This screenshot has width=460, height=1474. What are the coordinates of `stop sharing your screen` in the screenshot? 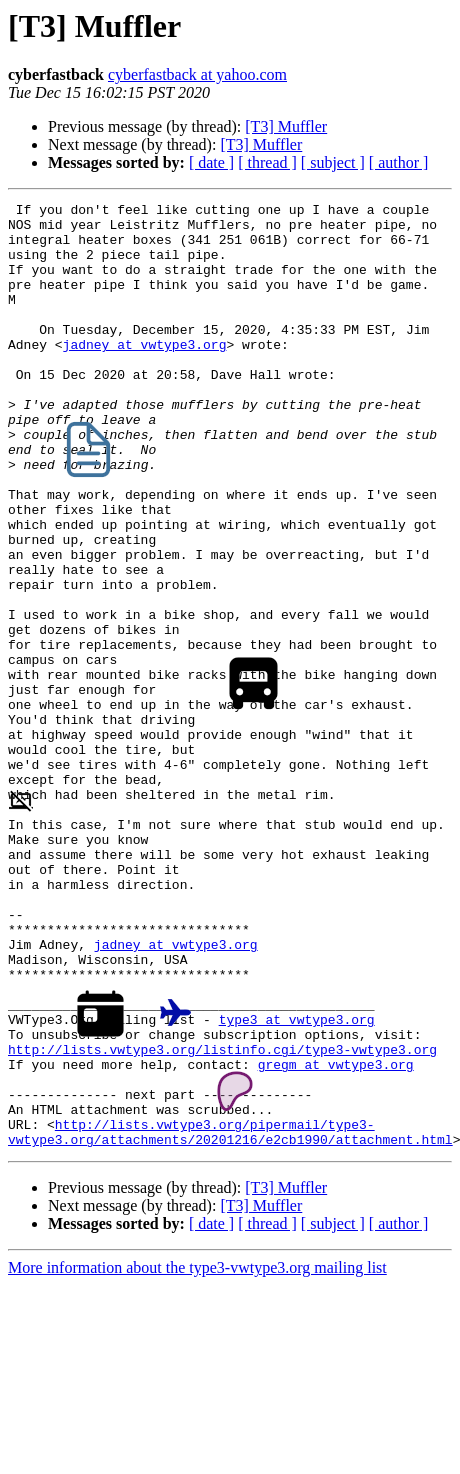 It's located at (21, 801).